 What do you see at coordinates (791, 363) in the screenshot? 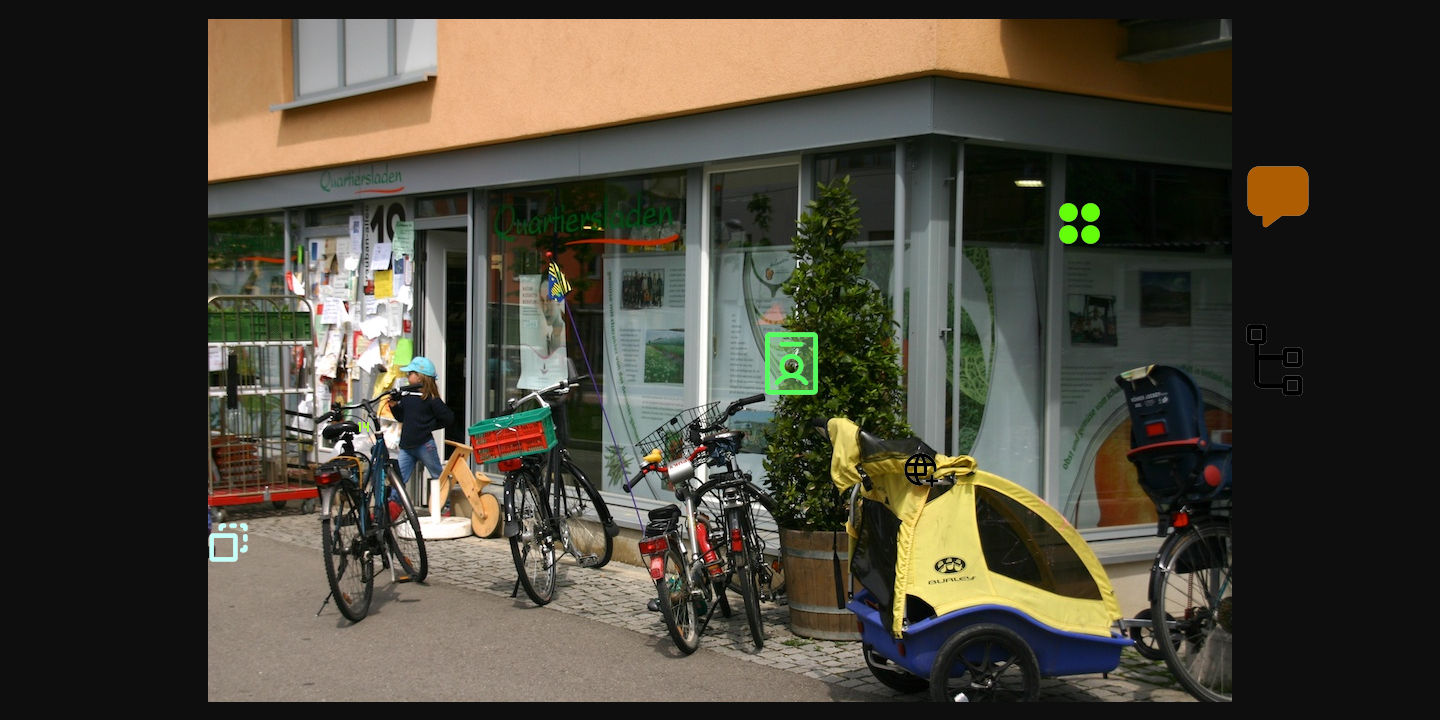
I see `view your profile or identification details` at bounding box center [791, 363].